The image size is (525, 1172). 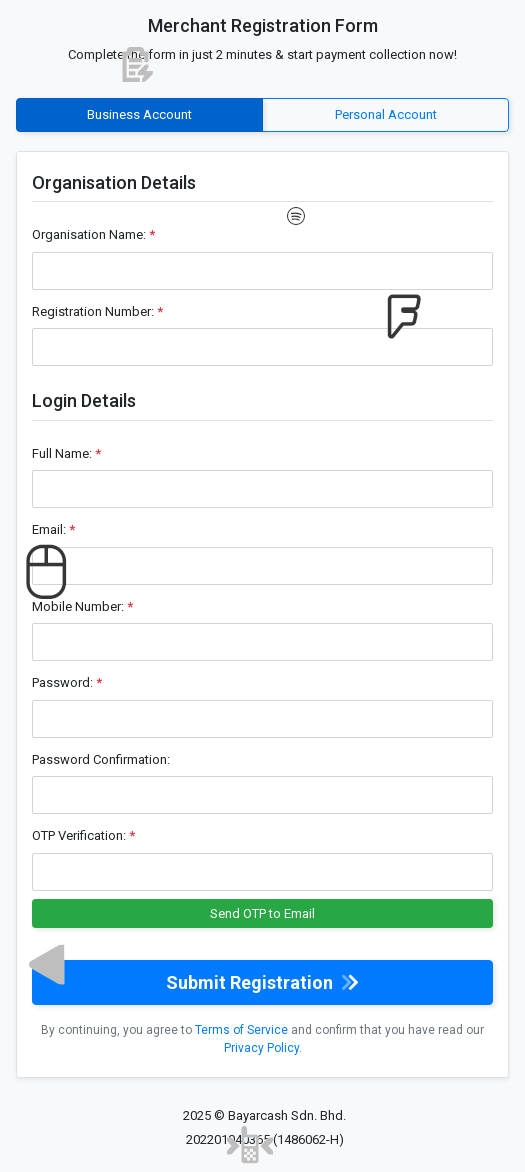 What do you see at coordinates (250, 1146) in the screenshot?
I see `indicates active cellular network connection` at bounding box center [250, 1146].